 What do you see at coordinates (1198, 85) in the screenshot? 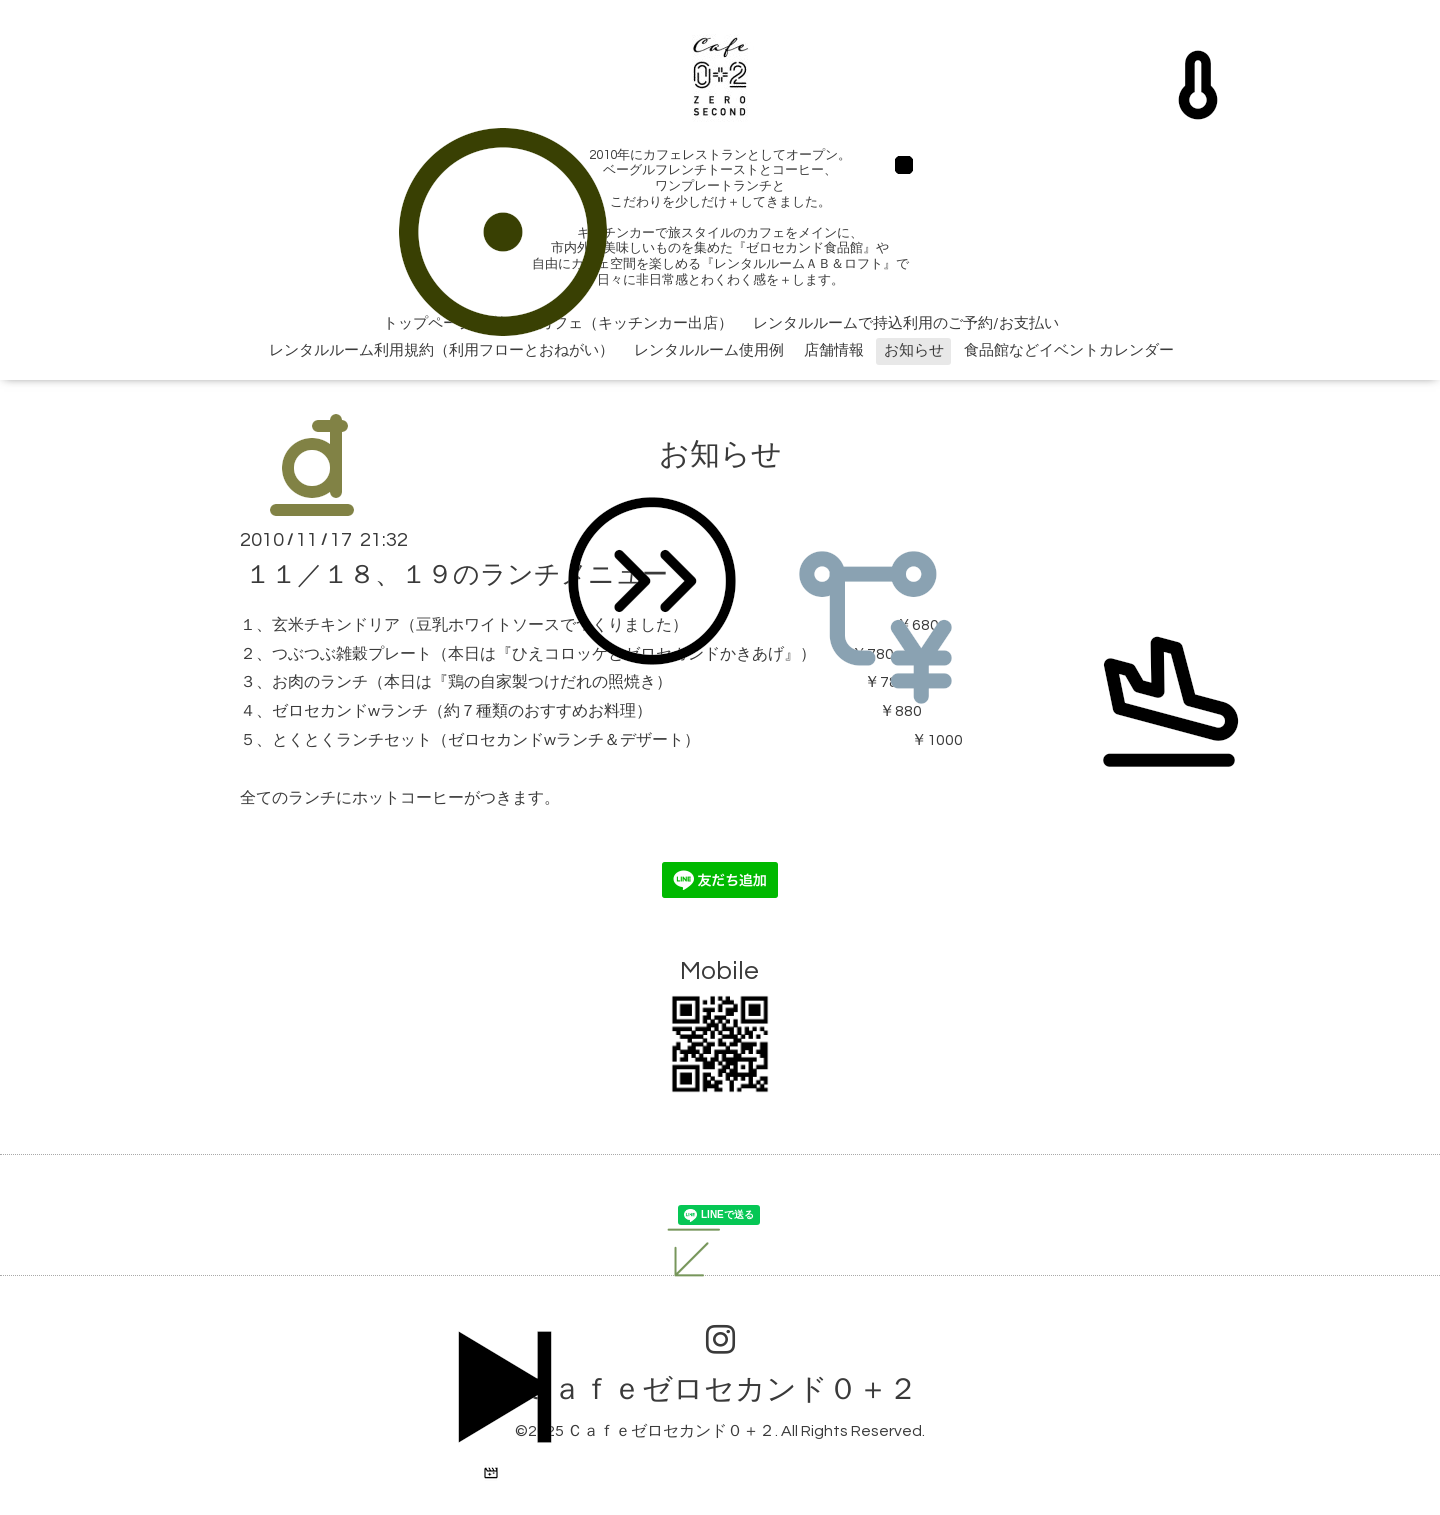
I see `indicates high temperature reading` at bounding box center [1198, 85].